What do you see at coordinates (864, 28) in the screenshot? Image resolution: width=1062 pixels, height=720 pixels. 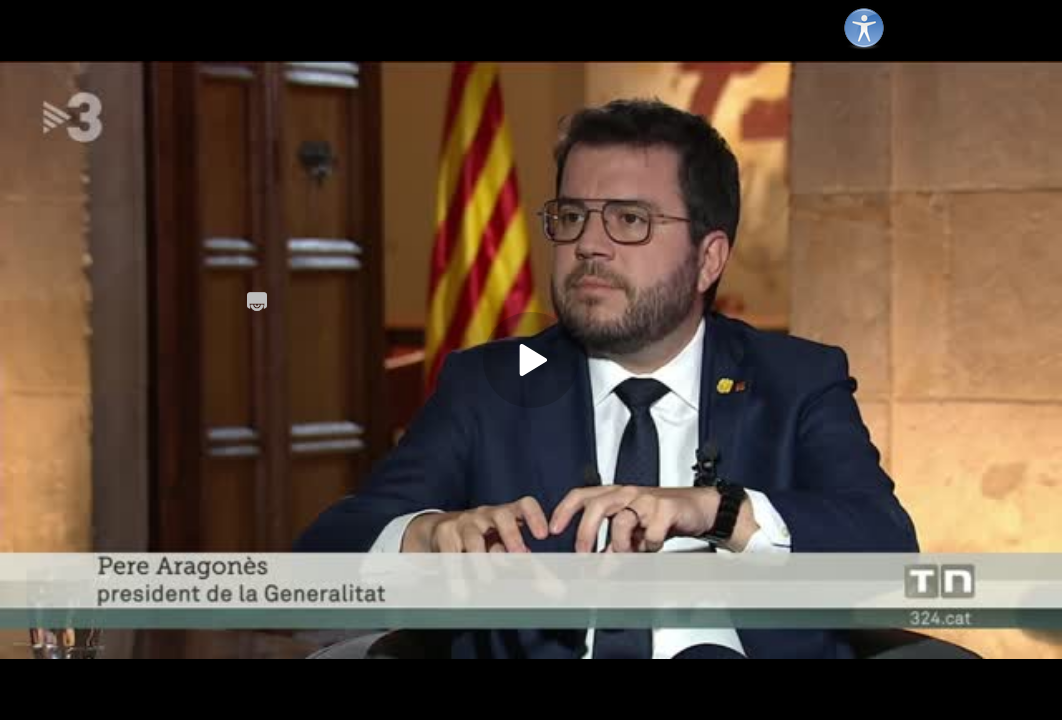 I see `open accessibility settings` at bounding box center [864, 28].